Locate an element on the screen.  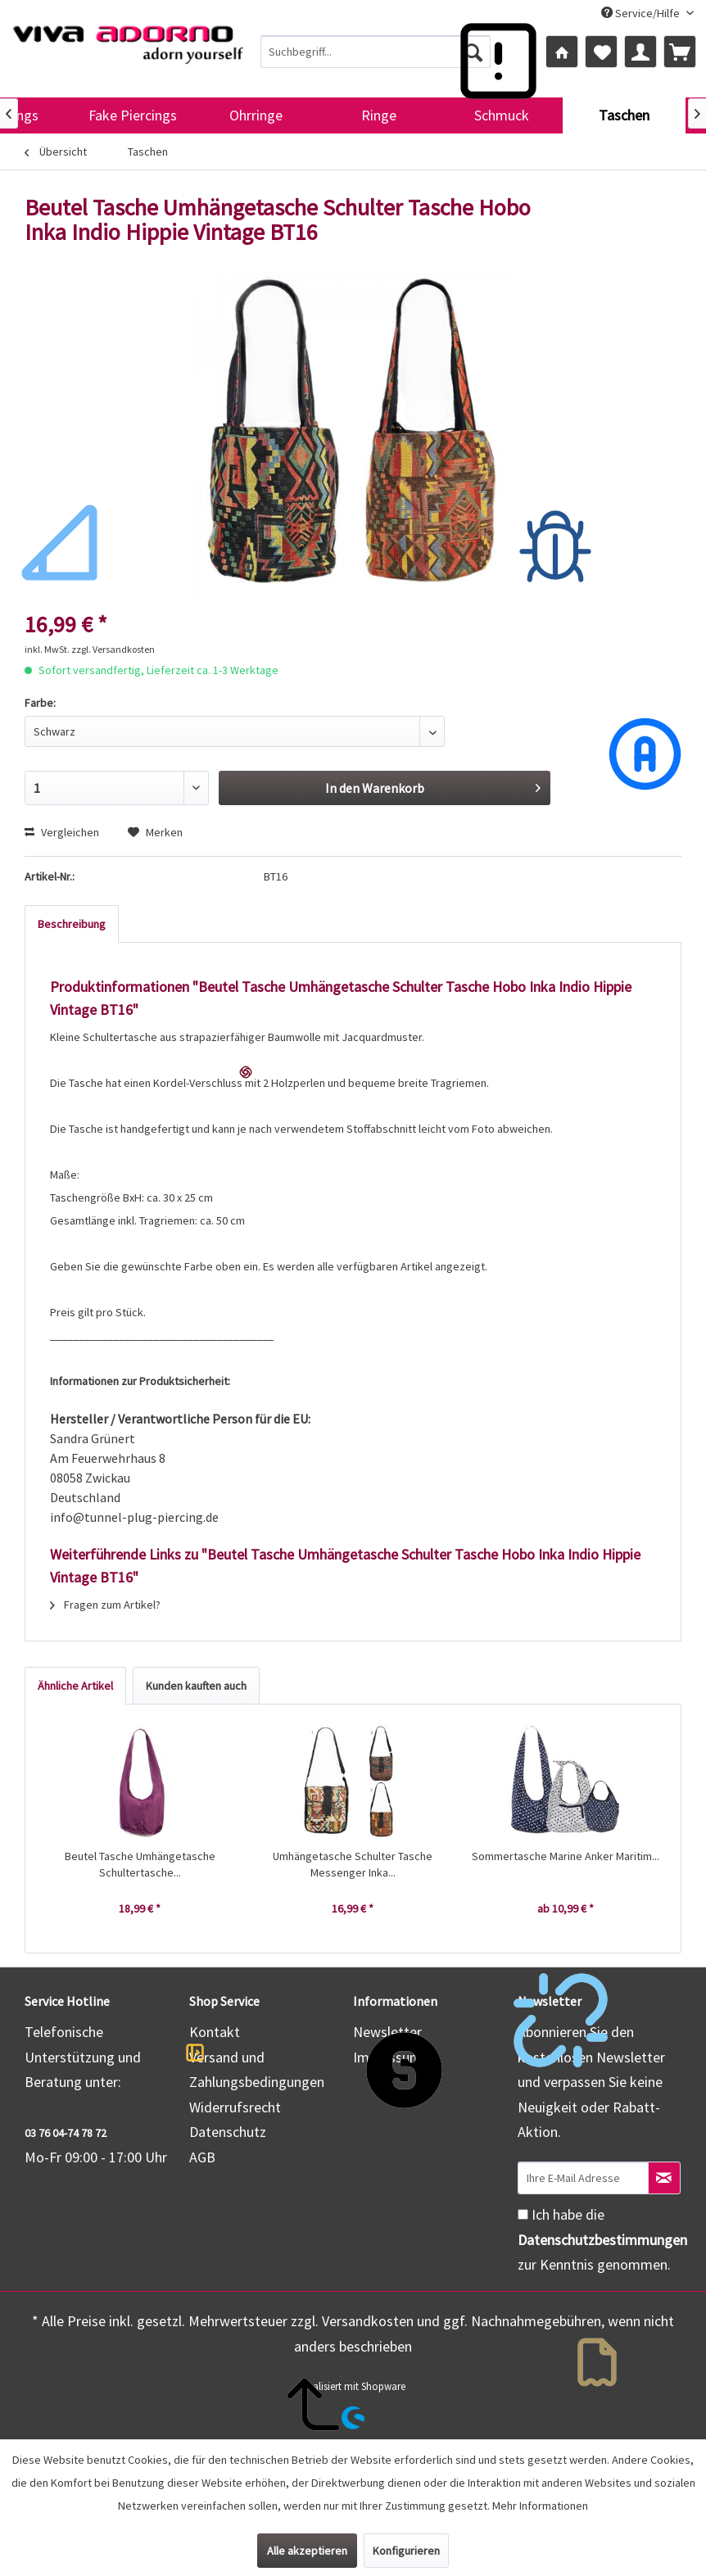
indicates weak cellular signal strength (2 bars) is located at coordinates (59, 542).